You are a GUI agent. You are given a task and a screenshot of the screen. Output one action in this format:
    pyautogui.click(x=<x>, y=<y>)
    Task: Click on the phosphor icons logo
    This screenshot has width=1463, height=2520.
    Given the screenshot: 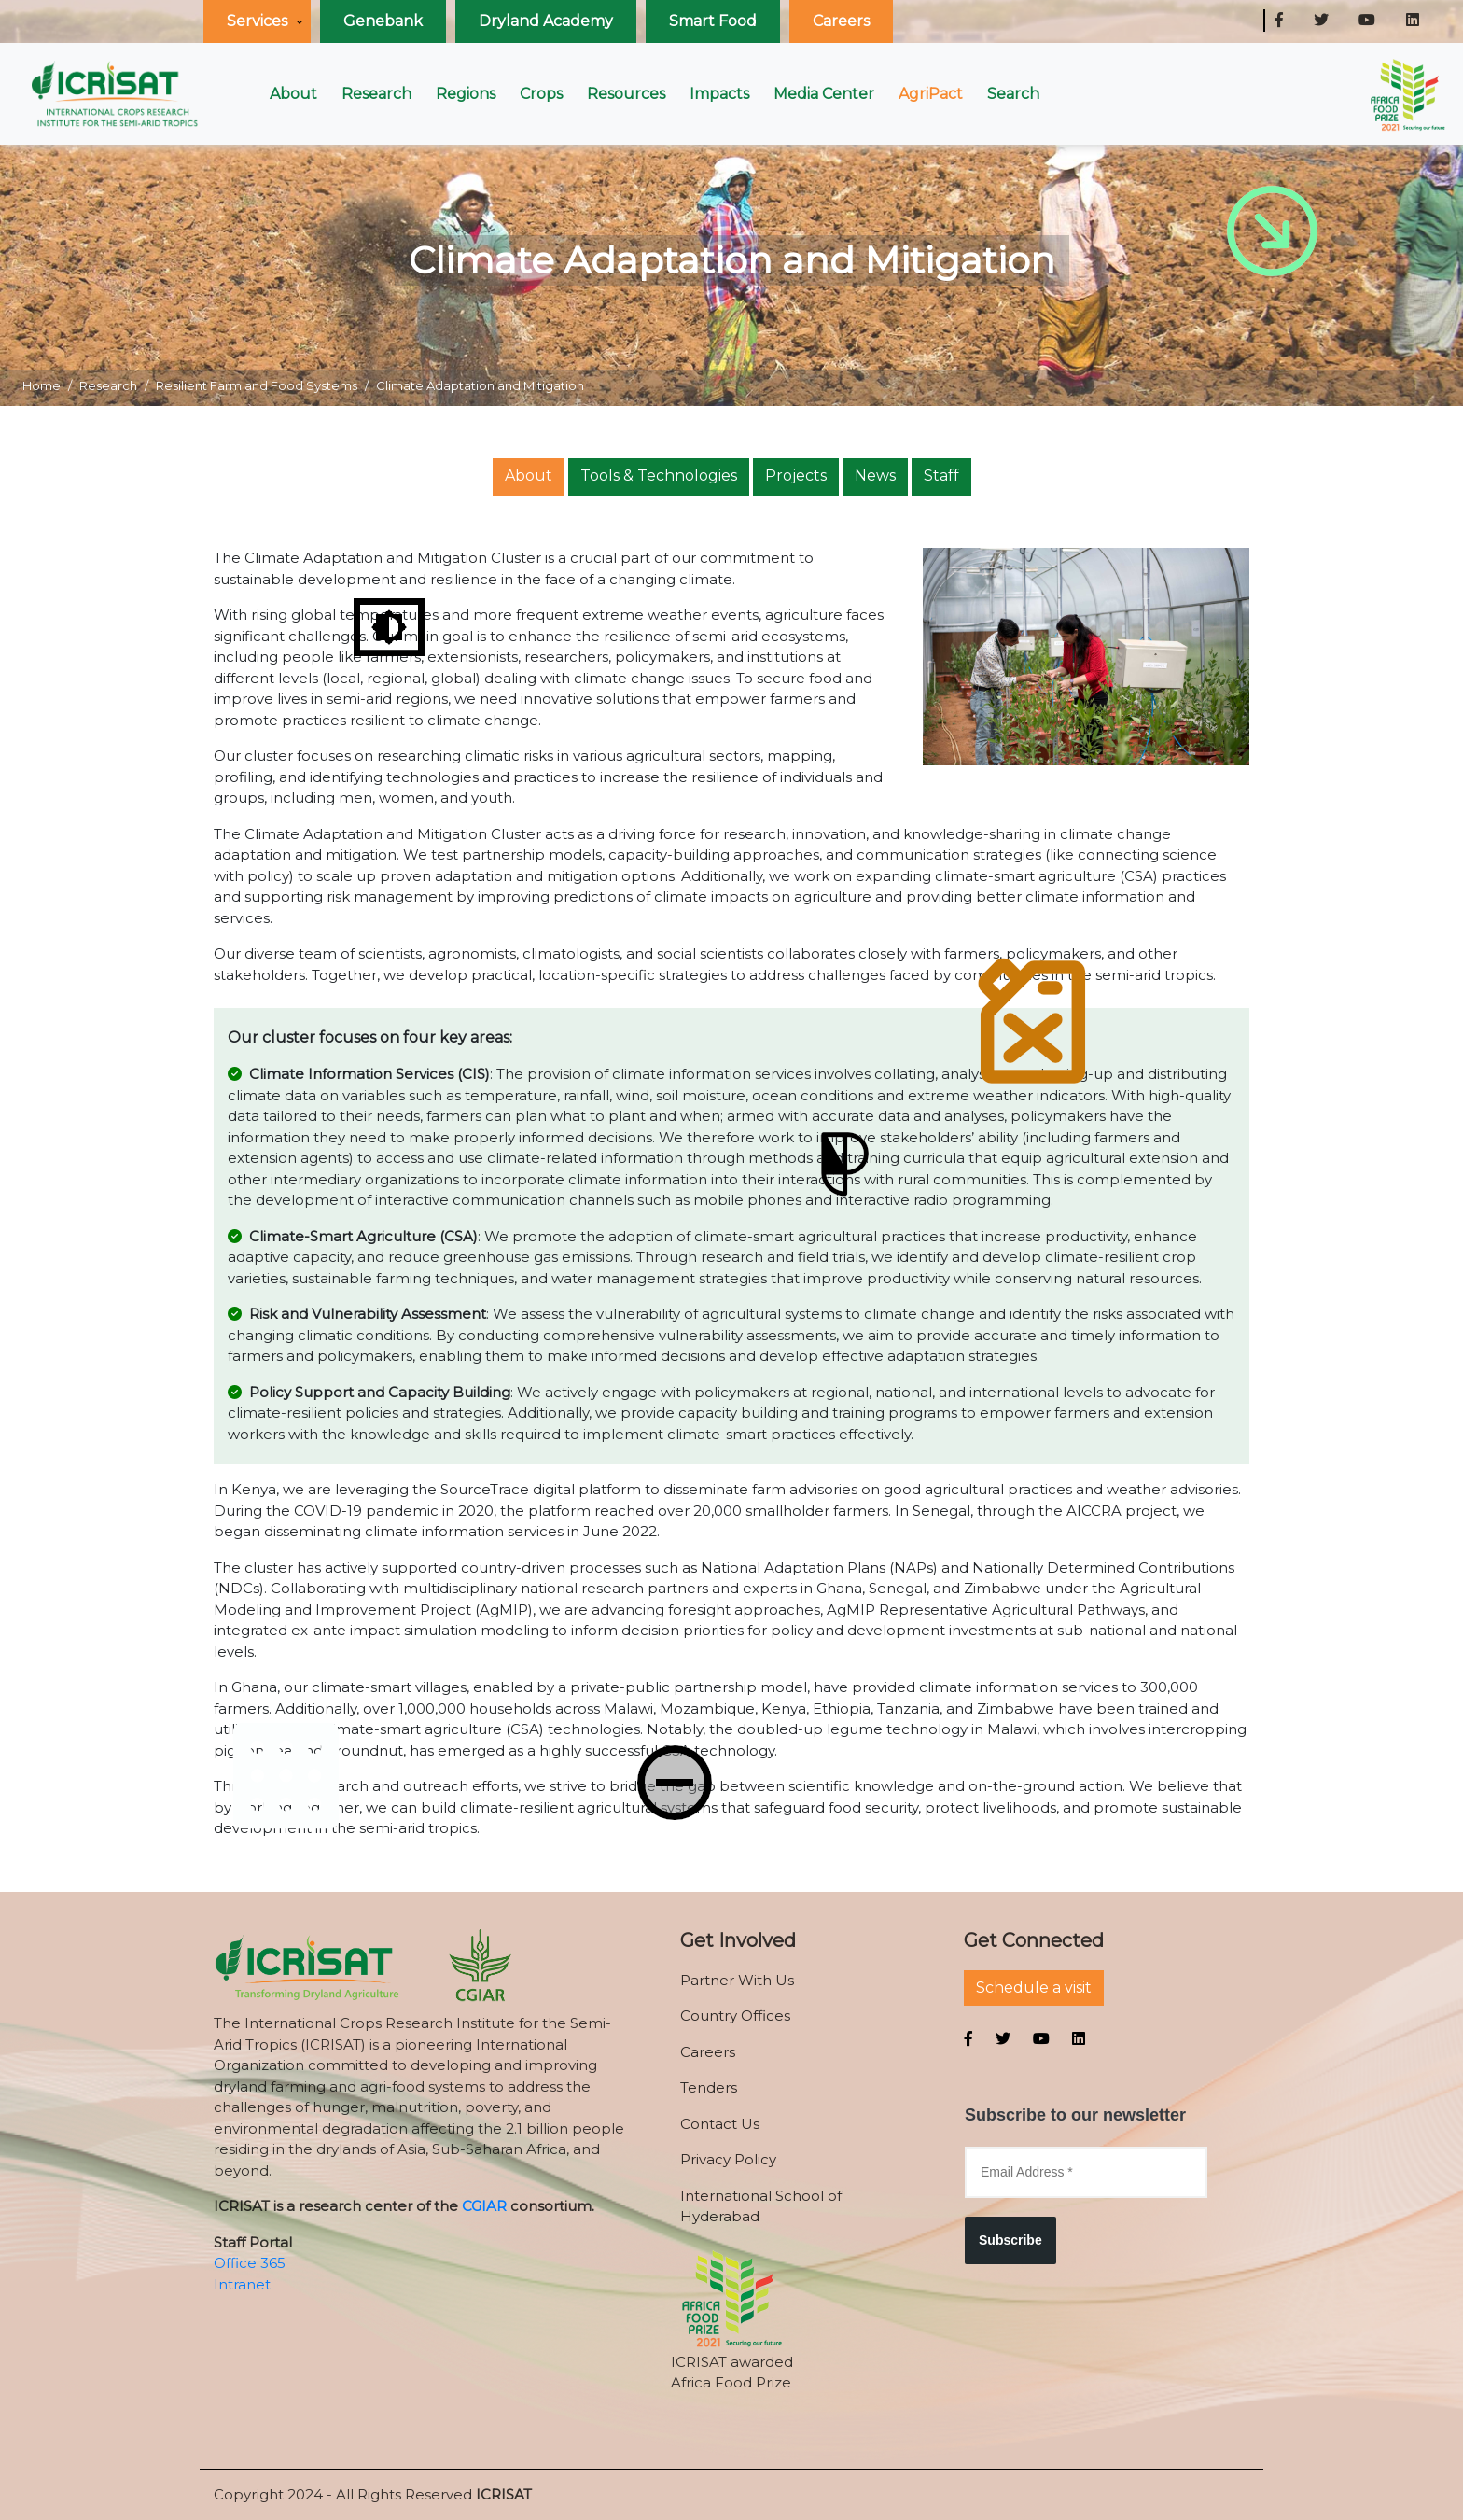 What is the action you would take?
    pyautogui.click(x=840, y=1160)
    